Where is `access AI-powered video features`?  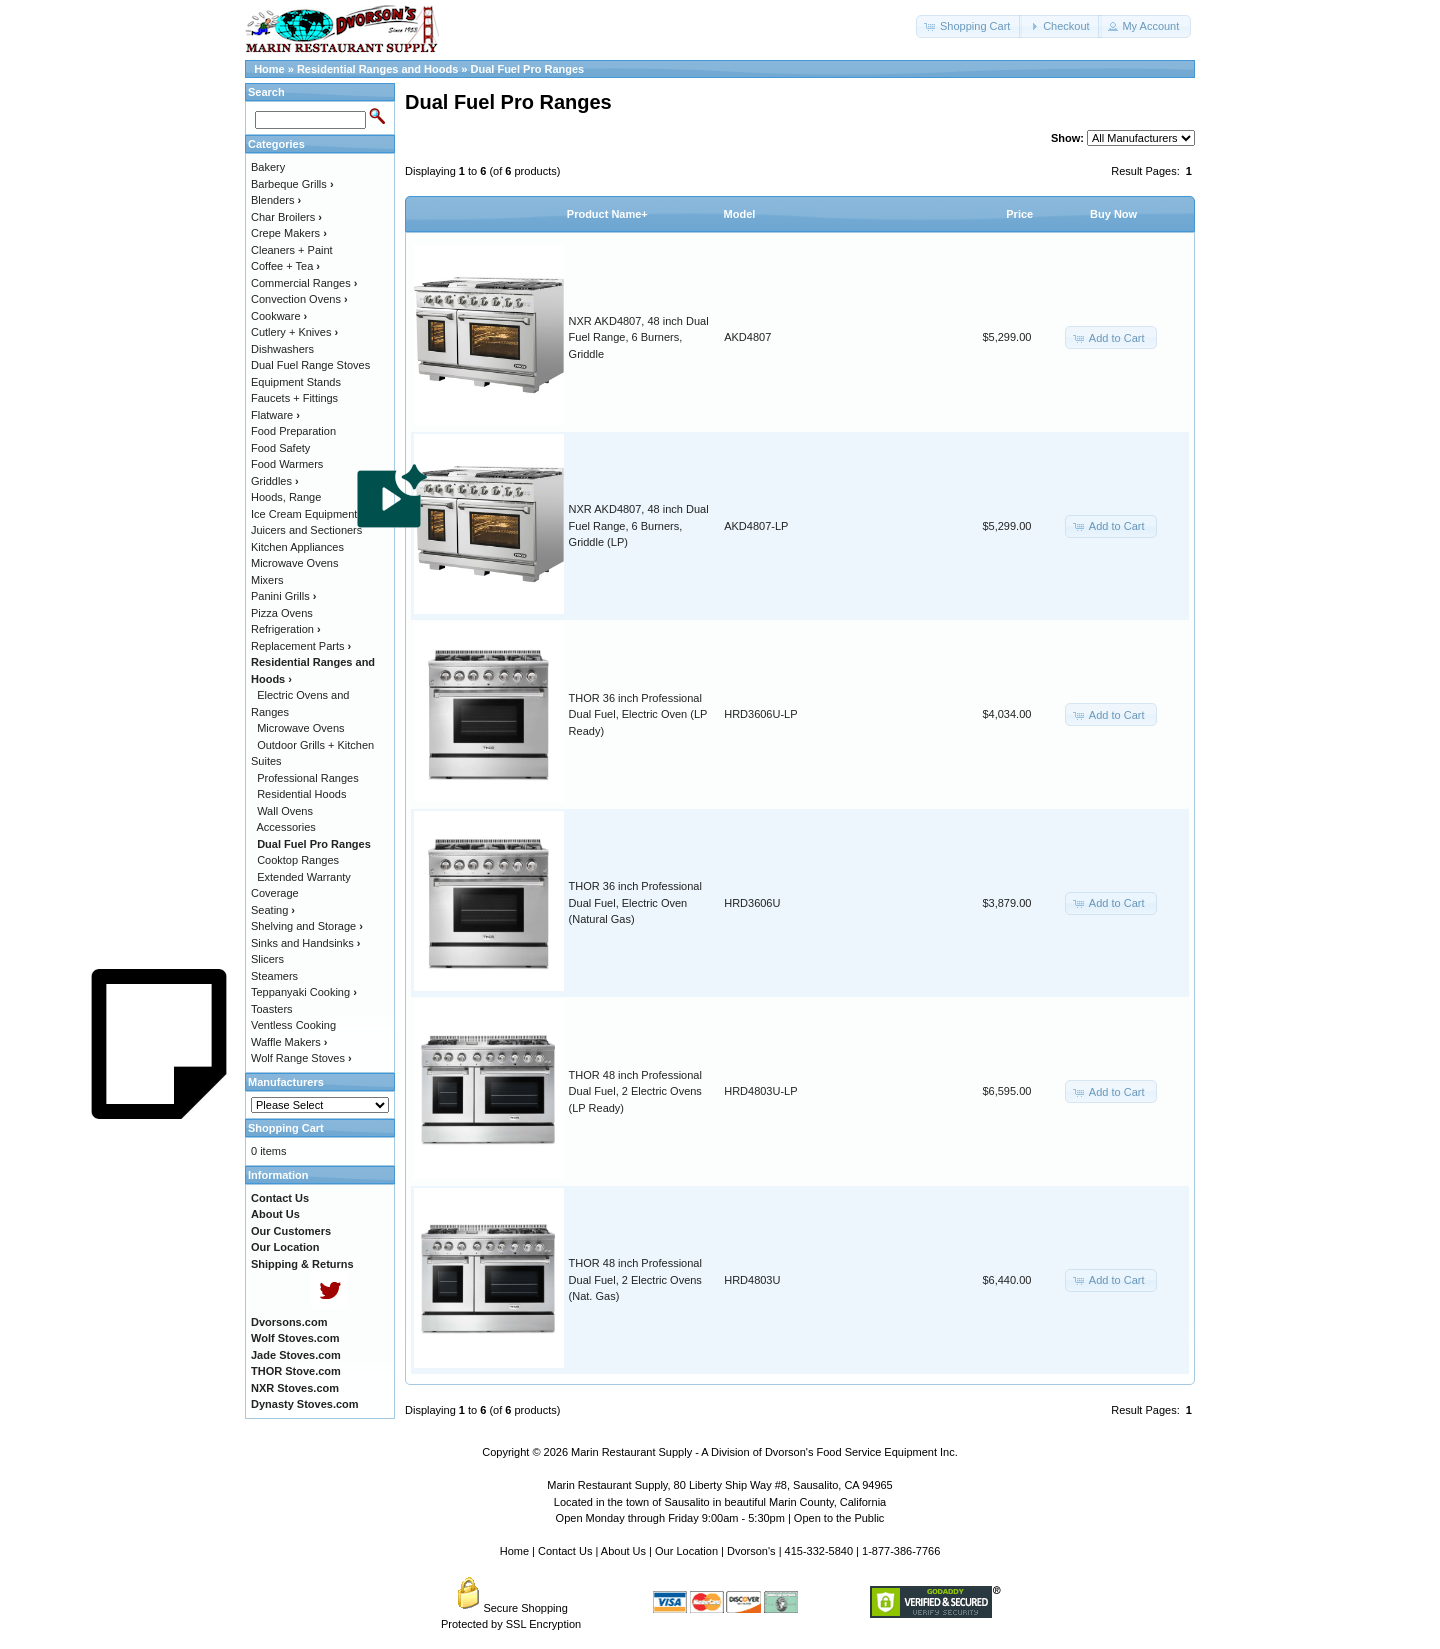 access AI-powered video features is located at coordinates (389, 499).